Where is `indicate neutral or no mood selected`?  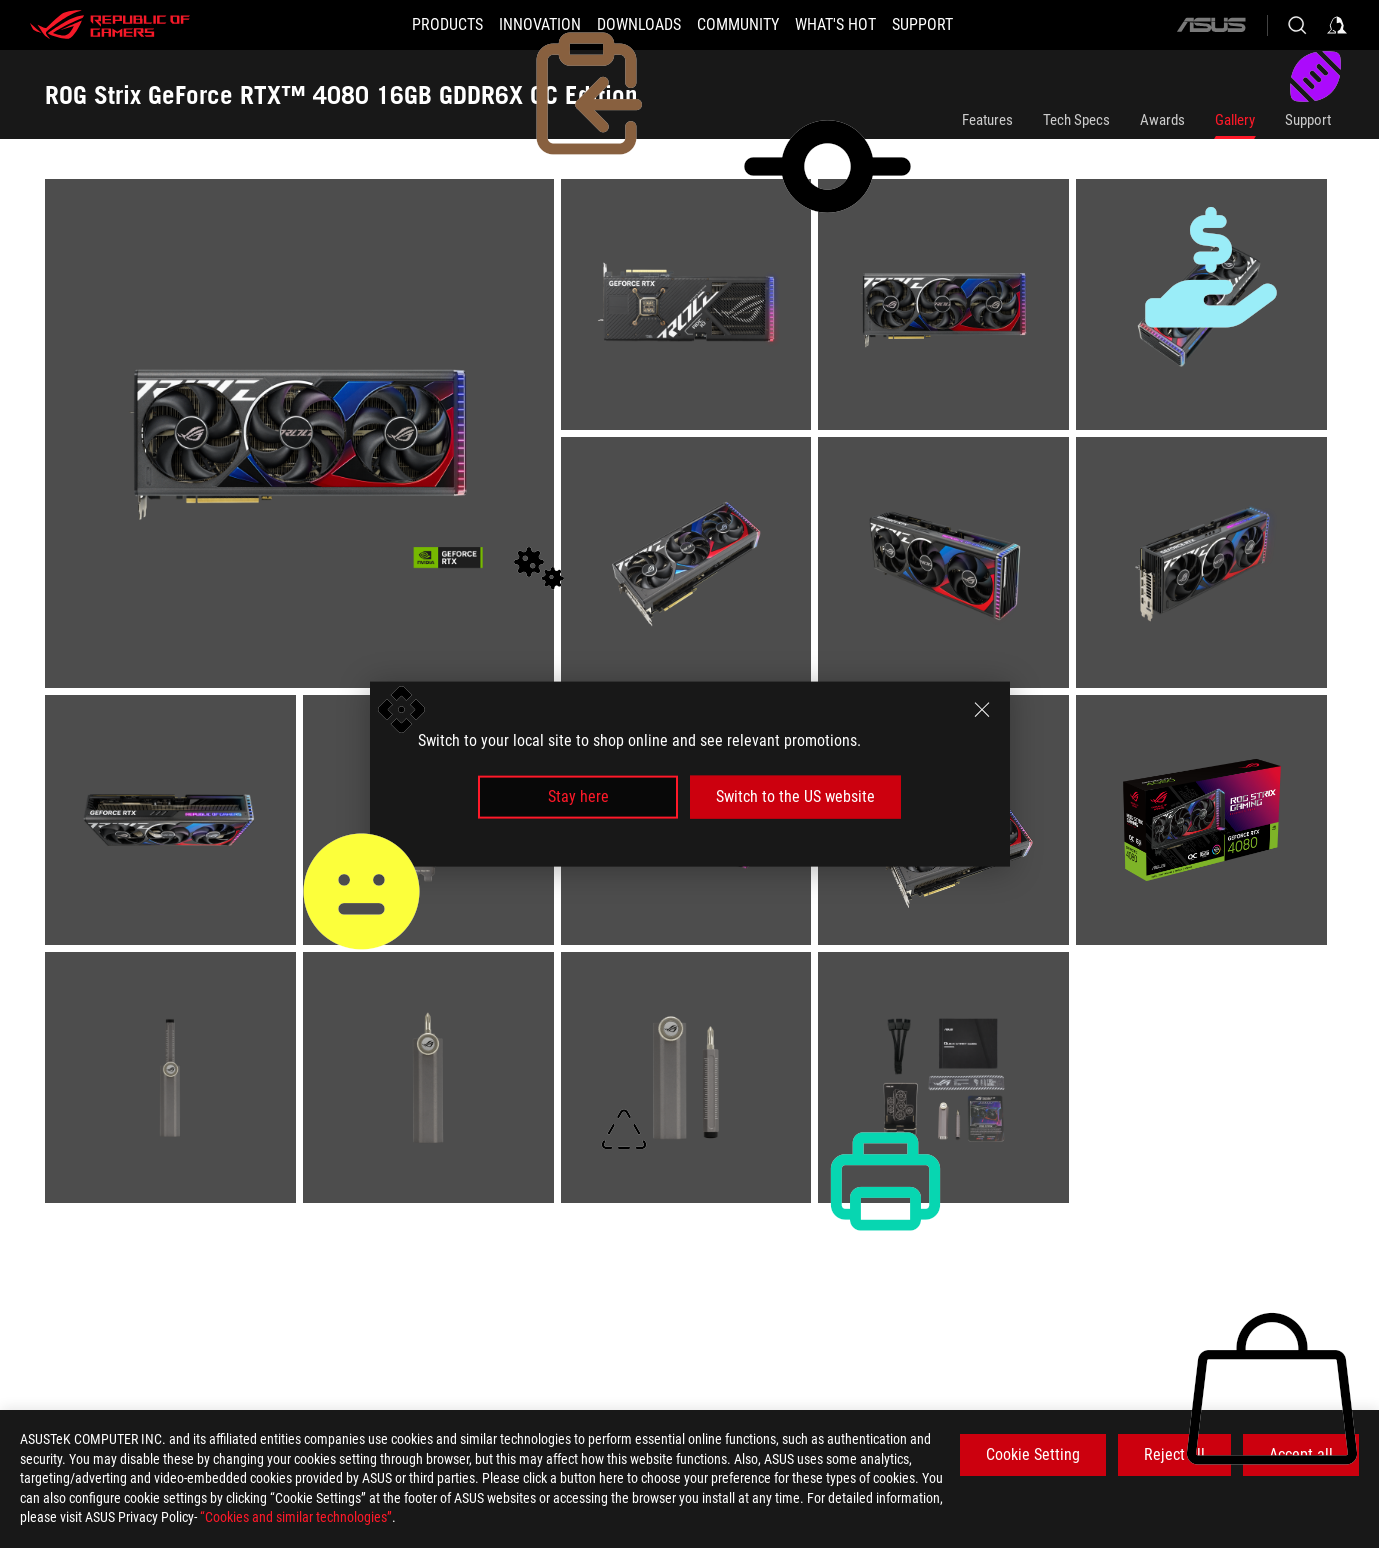 indicate neutral or no mood selected is located at coordinates (361, 891).